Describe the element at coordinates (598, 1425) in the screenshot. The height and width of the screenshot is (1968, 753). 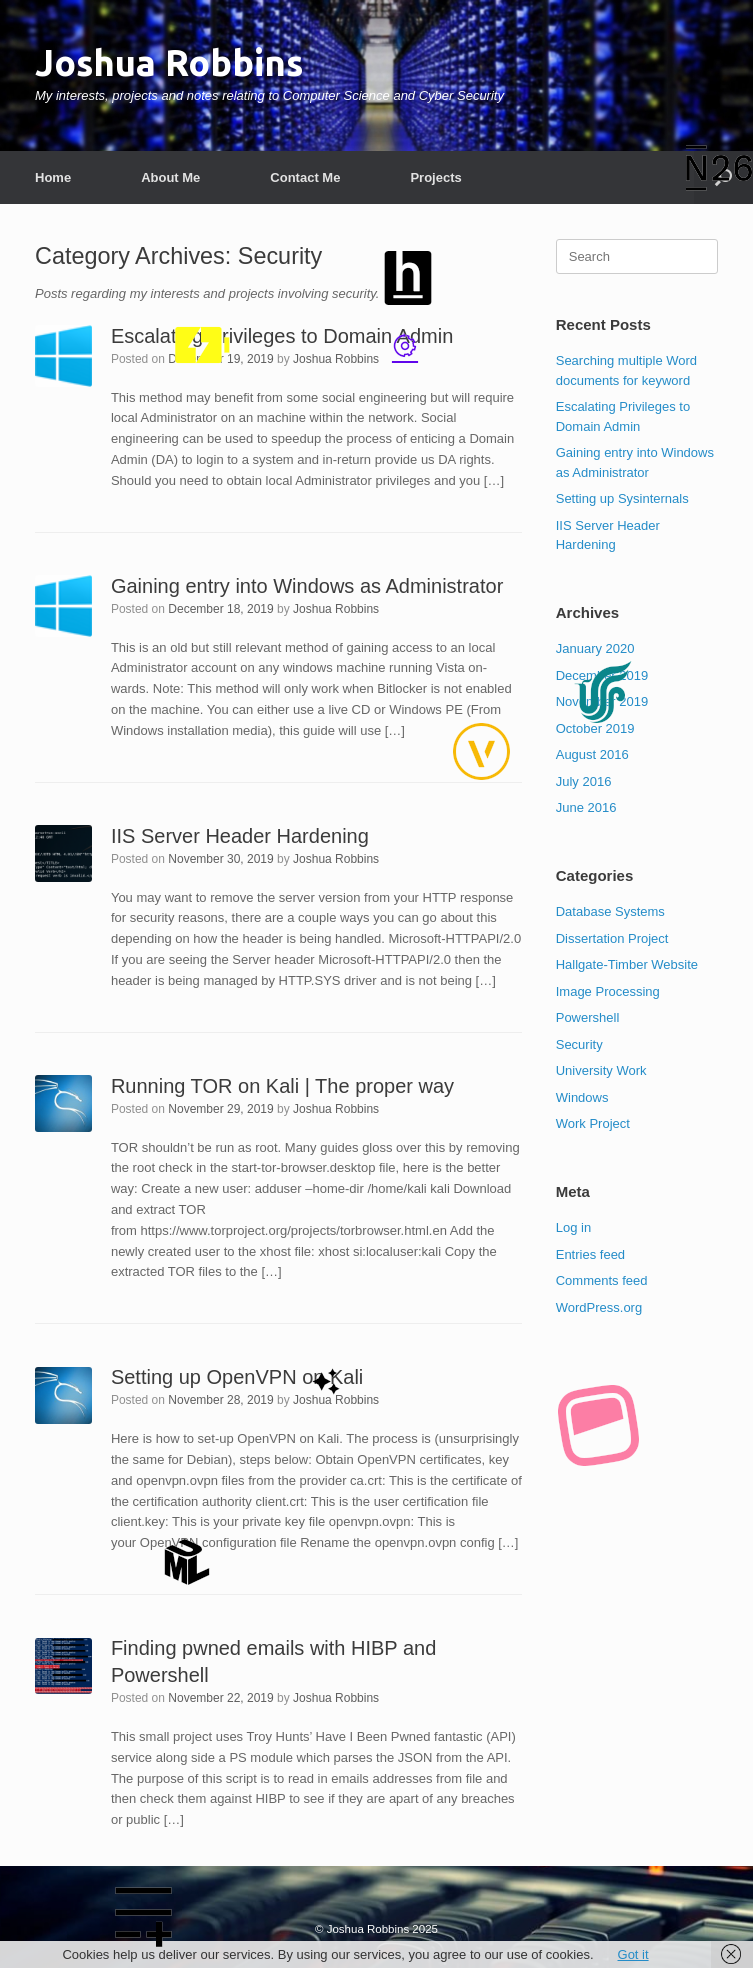
I see `headless ui component library logo` at that location.